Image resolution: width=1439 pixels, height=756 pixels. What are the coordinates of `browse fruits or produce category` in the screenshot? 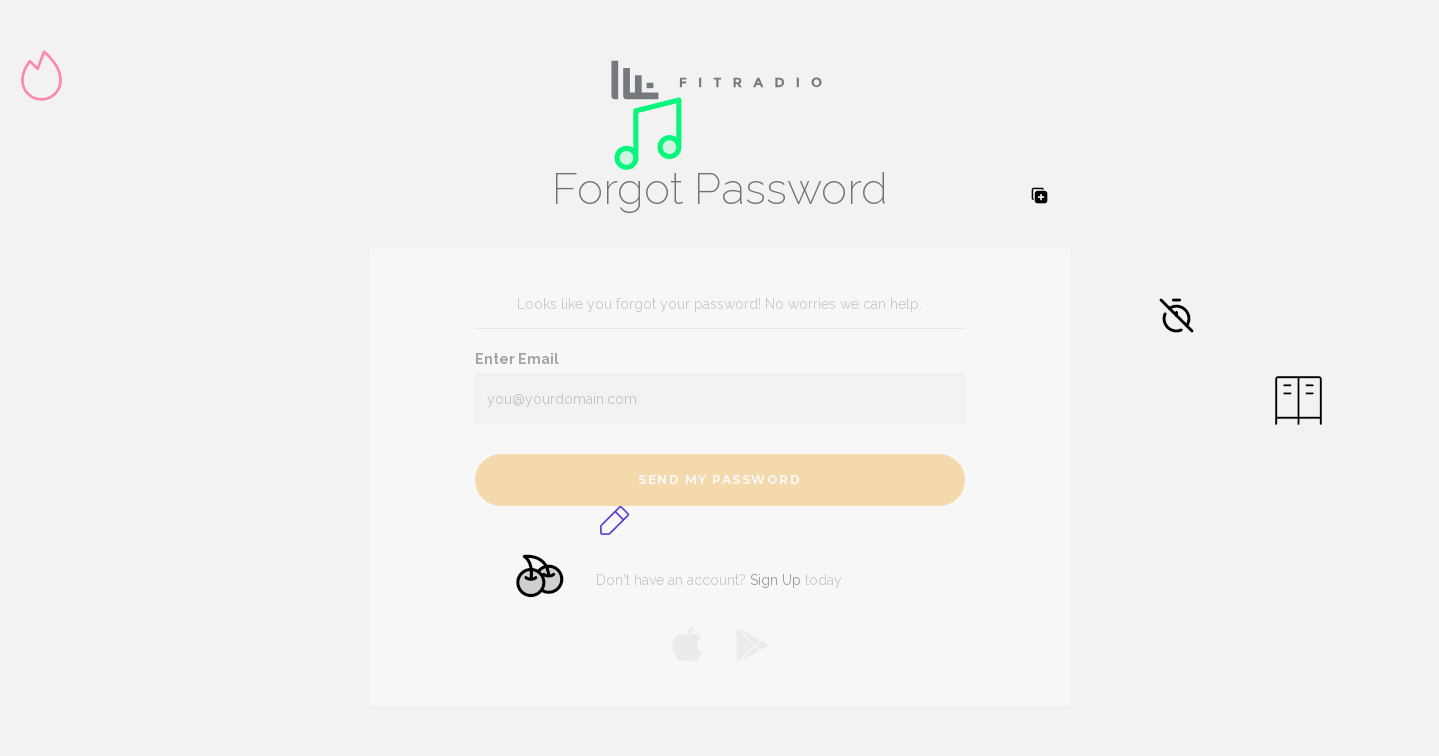 It's located at (539, 576).